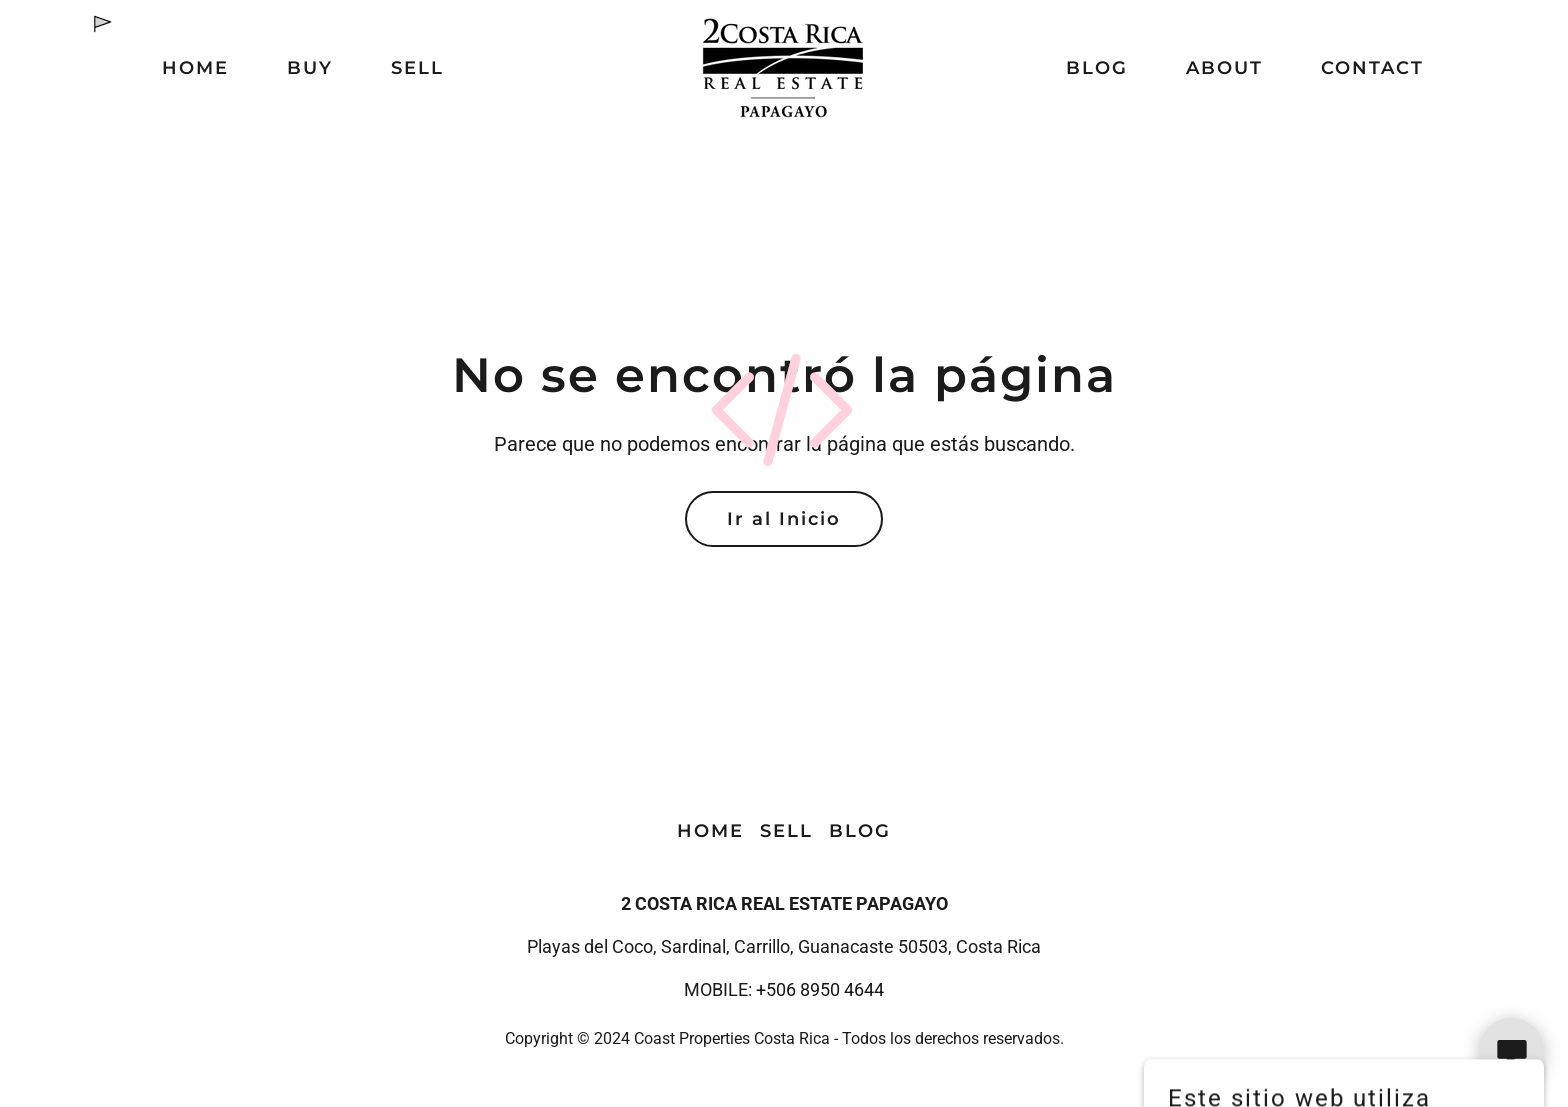 The image size is (1568, 1107). Describe the element at coordinates (101, 24) in the screenshot. I see `flag or mark an item for follow-up` at that location.